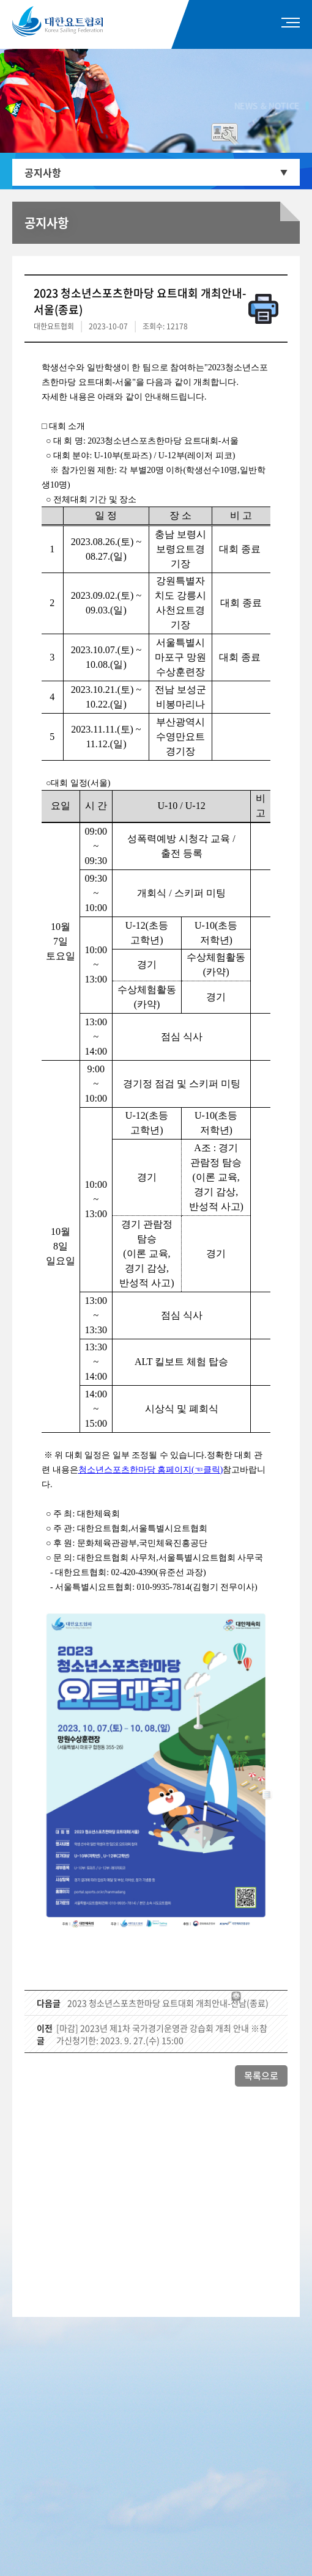 Image resolution: width=312 pixels, height=2576 pixels. What do you see at coordinates (236, 1996) in the screenshot?
I see `open the photos app` at bounding box center [236, 1996].